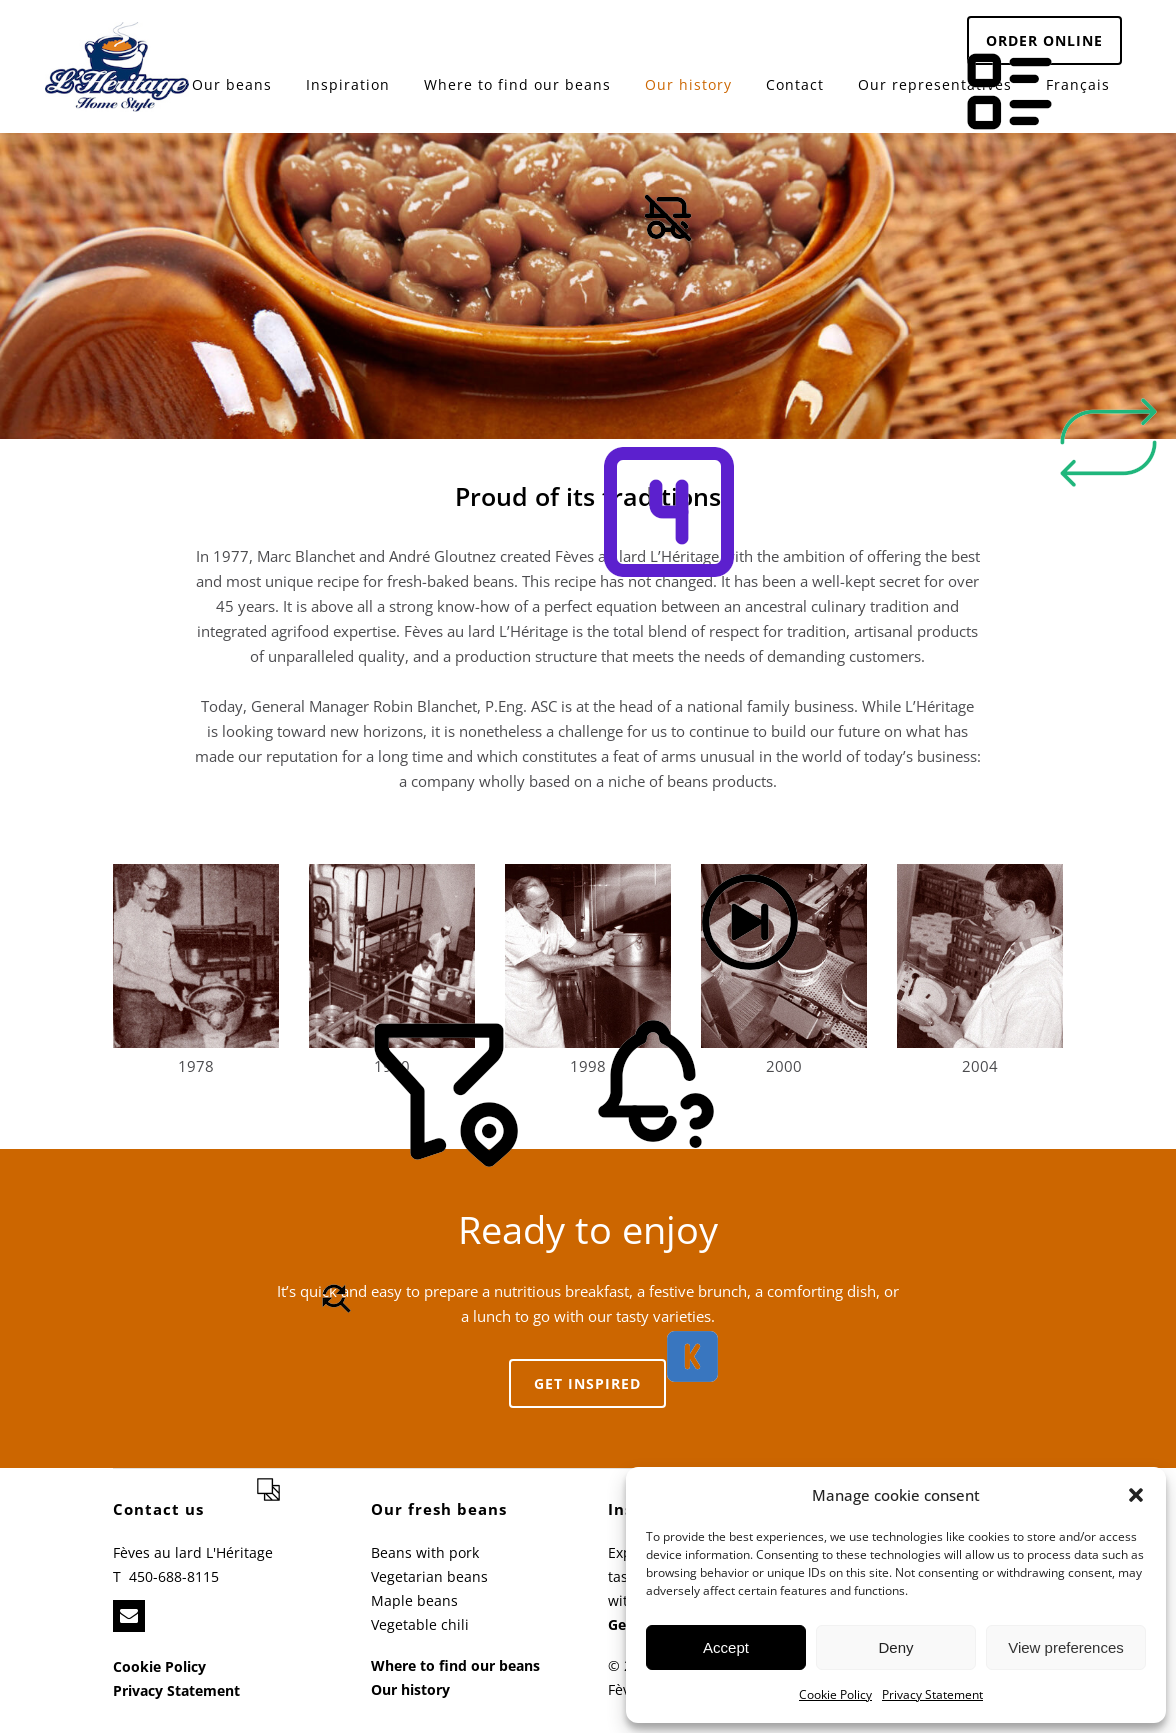 The height and width of the screenshot is (1733, 1176). Describe the element at coordinates (668, 218) in the screenshot. I see `disable incognito or private browsing mode` at that location.